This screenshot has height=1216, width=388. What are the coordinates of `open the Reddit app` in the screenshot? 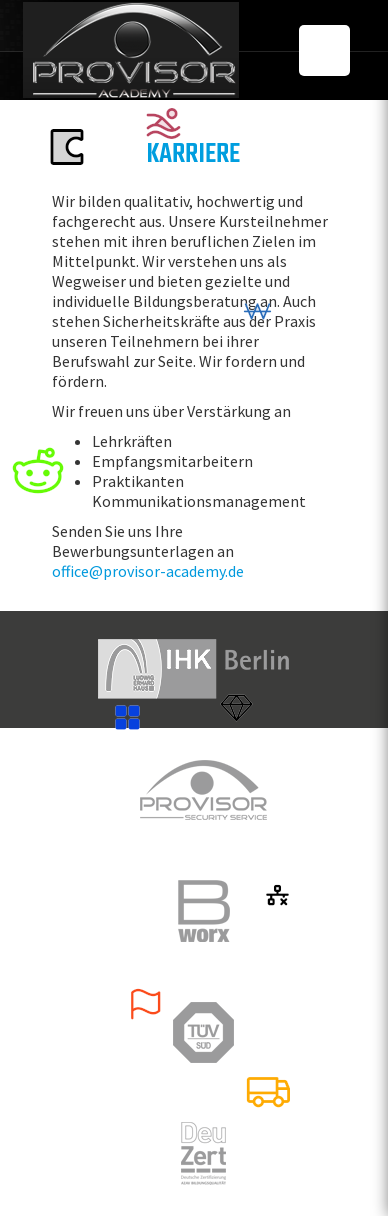 It's located at (38, 473).